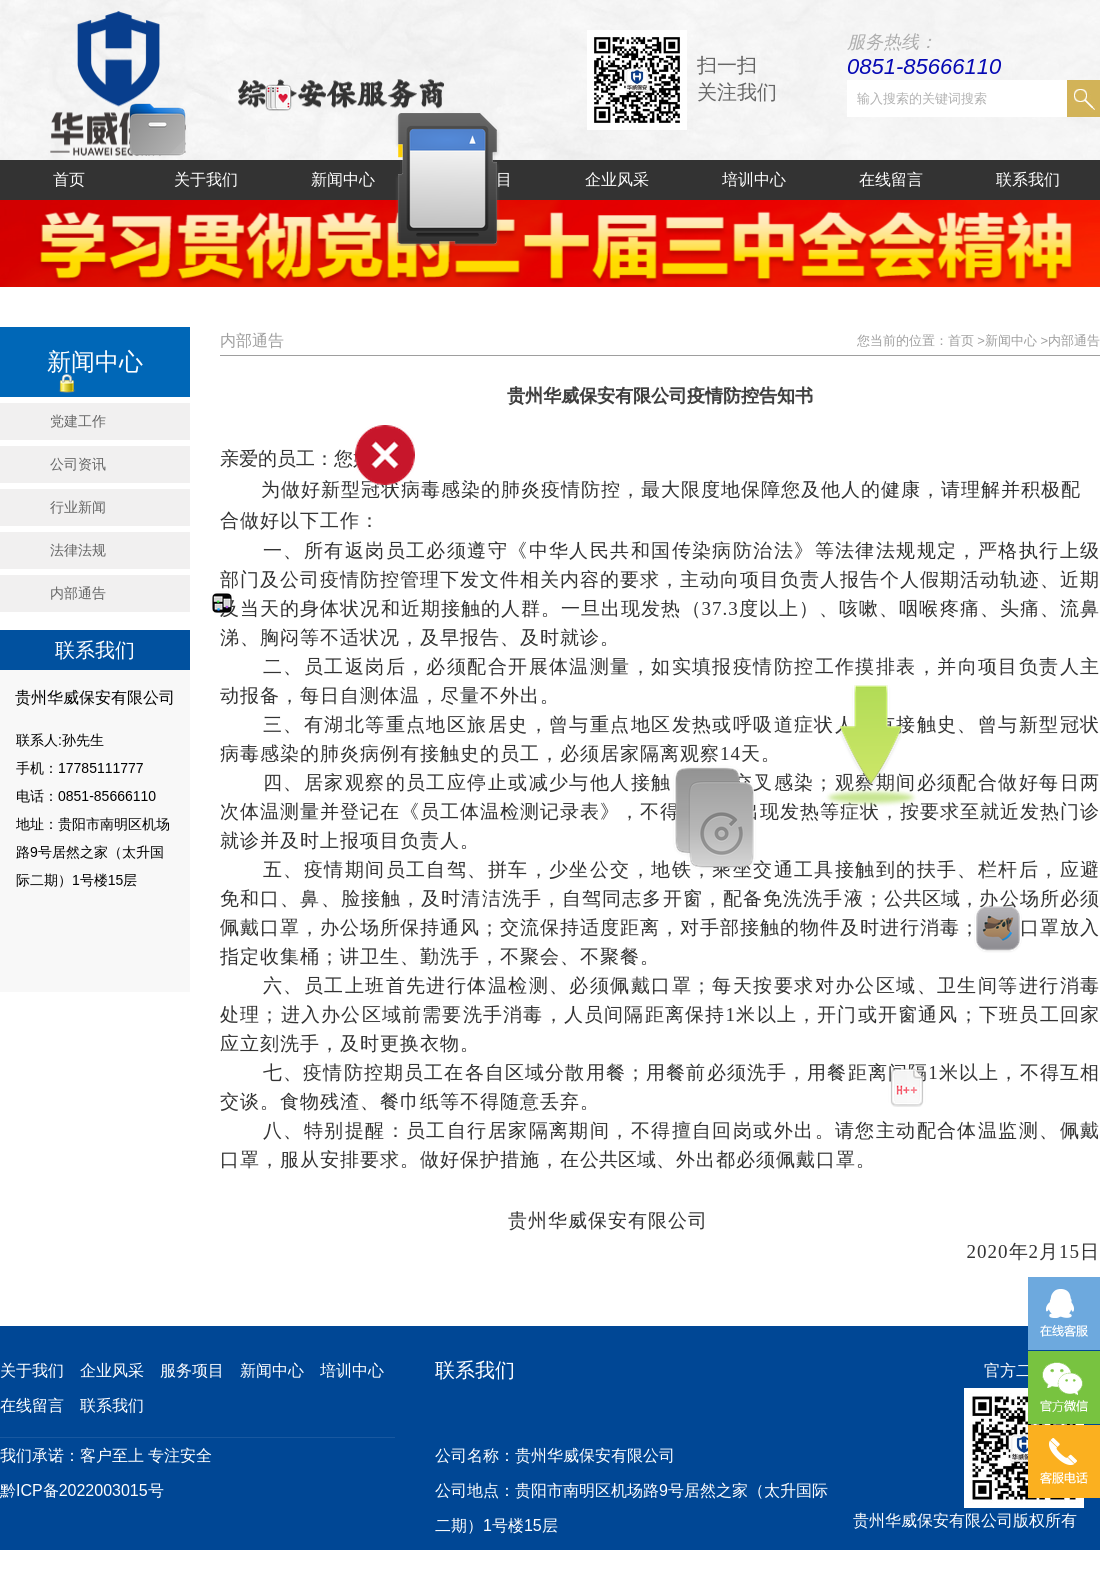 The width and height of the screenshot is (1100, 1572). I want to click on a C++ header file, so click(907, 1087).